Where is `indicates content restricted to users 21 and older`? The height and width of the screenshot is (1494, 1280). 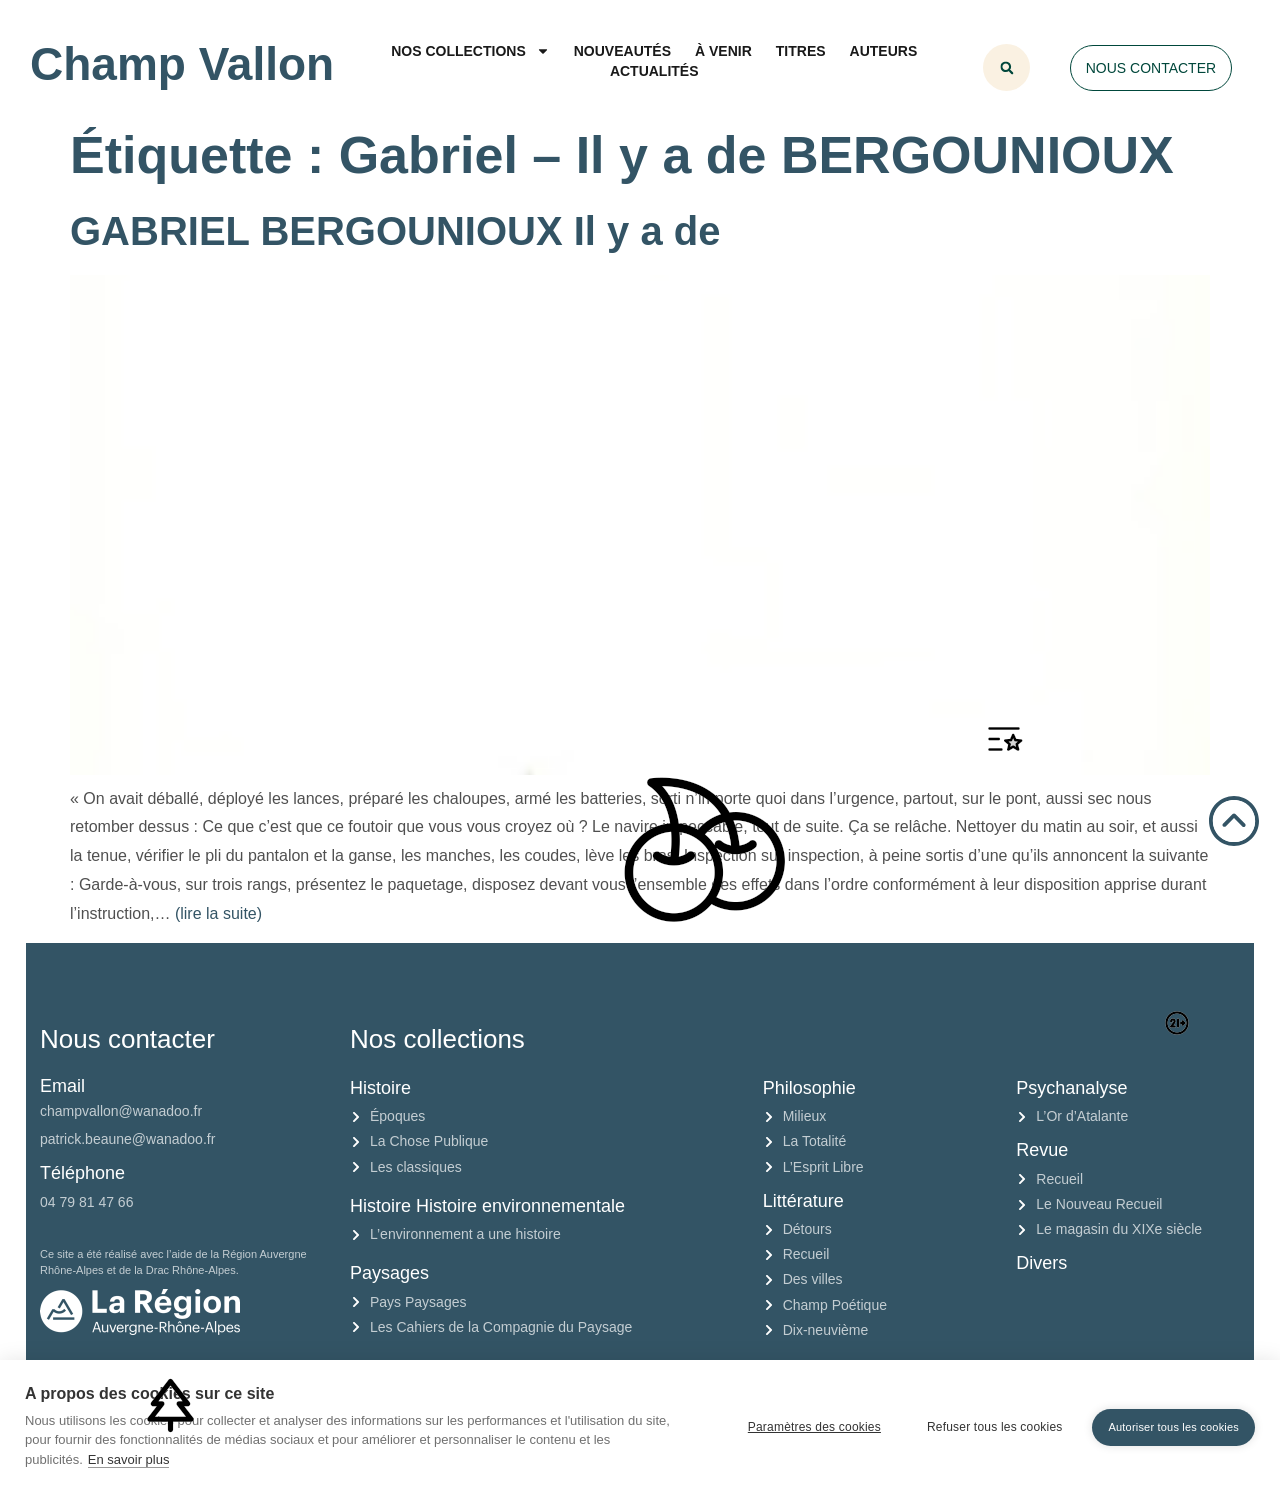
indicates content restricted to users 21 and older is located at coordinates (1177, 1023).